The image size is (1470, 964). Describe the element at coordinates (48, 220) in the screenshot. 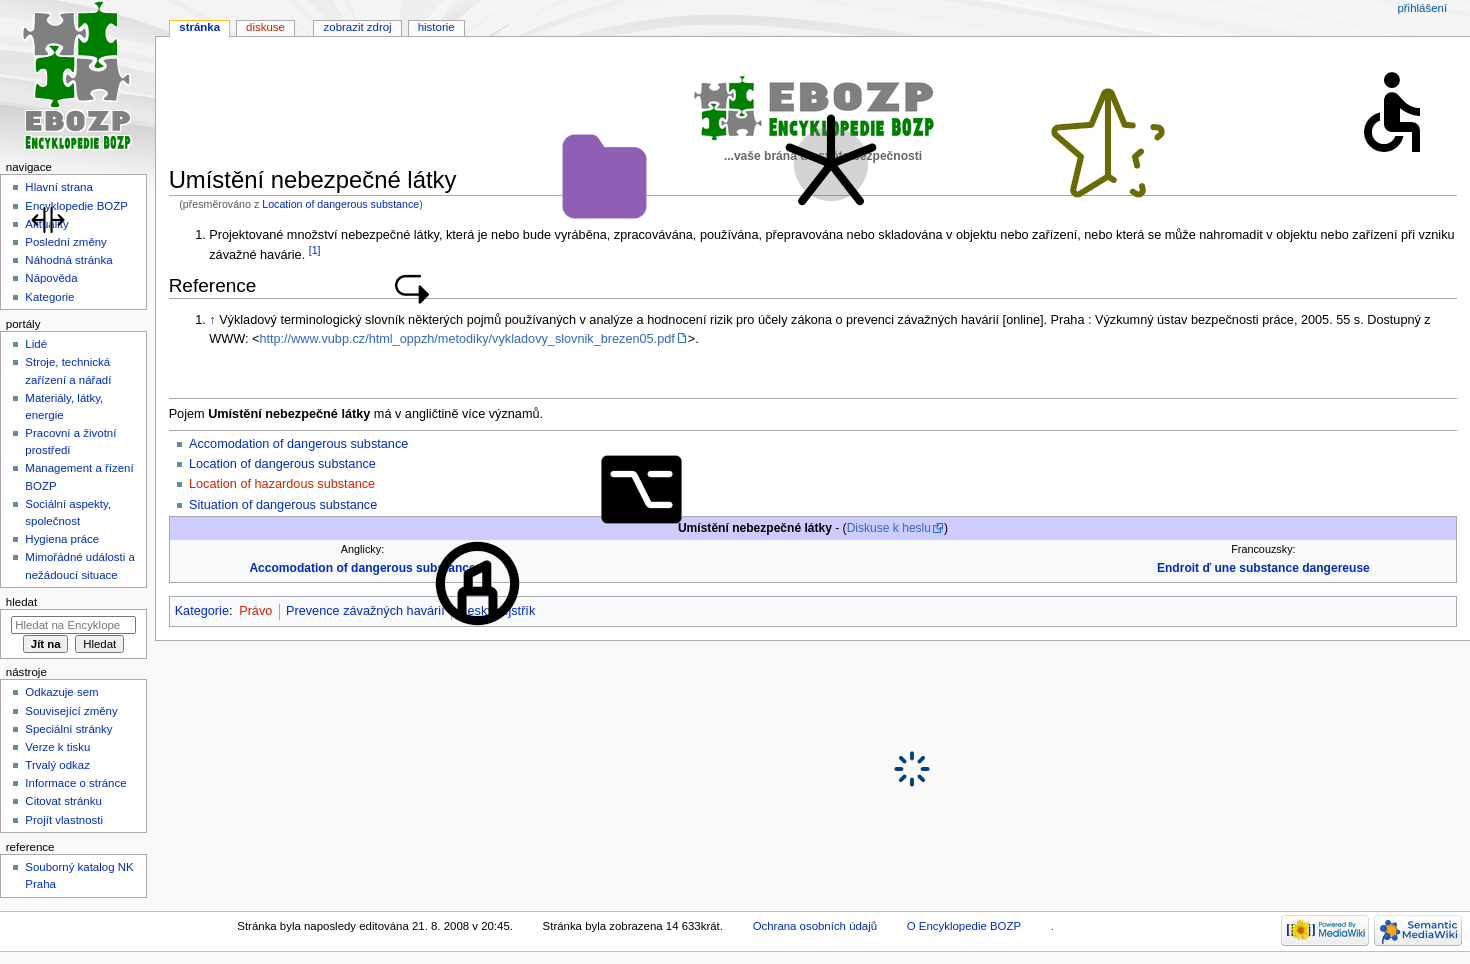

I see `adjust horizontal split between panels` at that location.